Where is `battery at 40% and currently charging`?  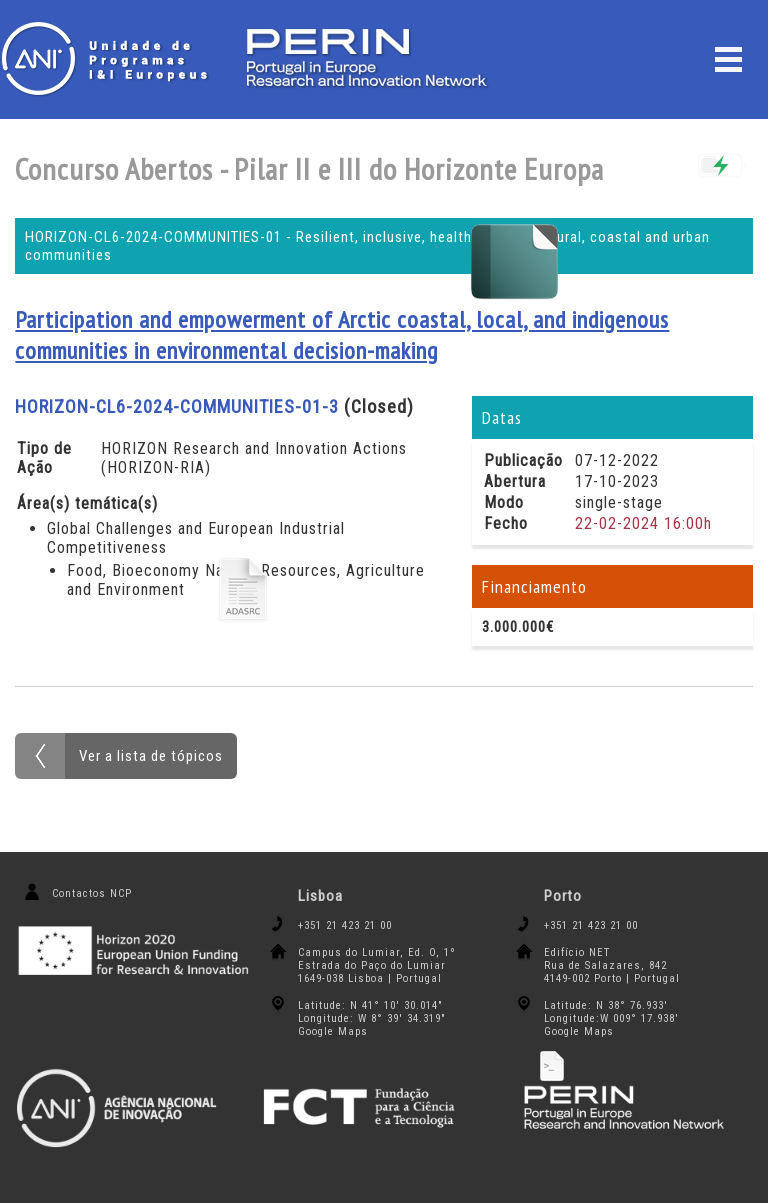
battery at 40% and currently charging is located at coordinates (722, 165).